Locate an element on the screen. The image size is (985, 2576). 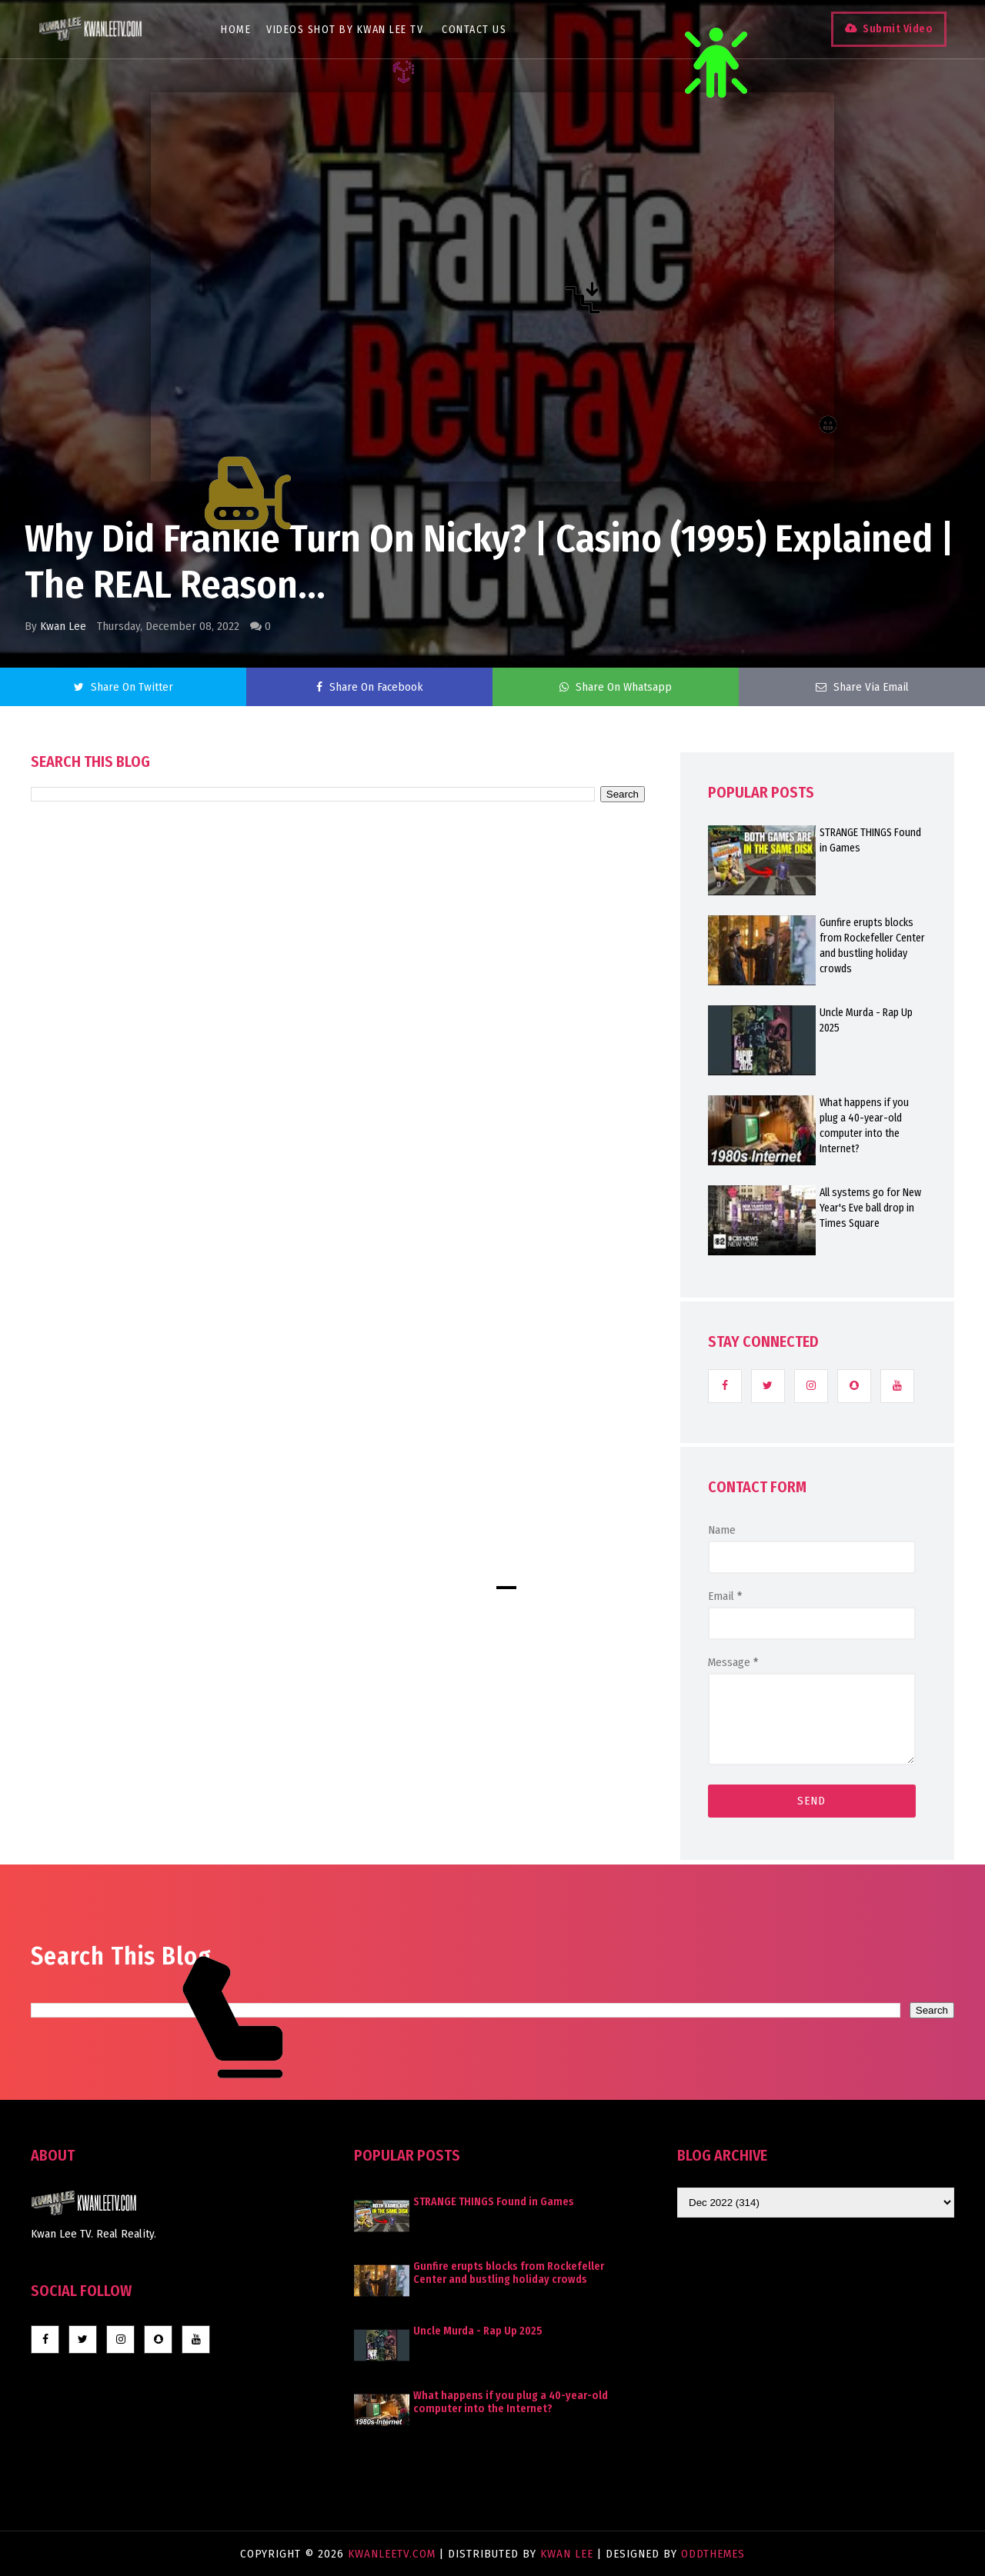
view user presence or active status is located at coordinates (716, 62).